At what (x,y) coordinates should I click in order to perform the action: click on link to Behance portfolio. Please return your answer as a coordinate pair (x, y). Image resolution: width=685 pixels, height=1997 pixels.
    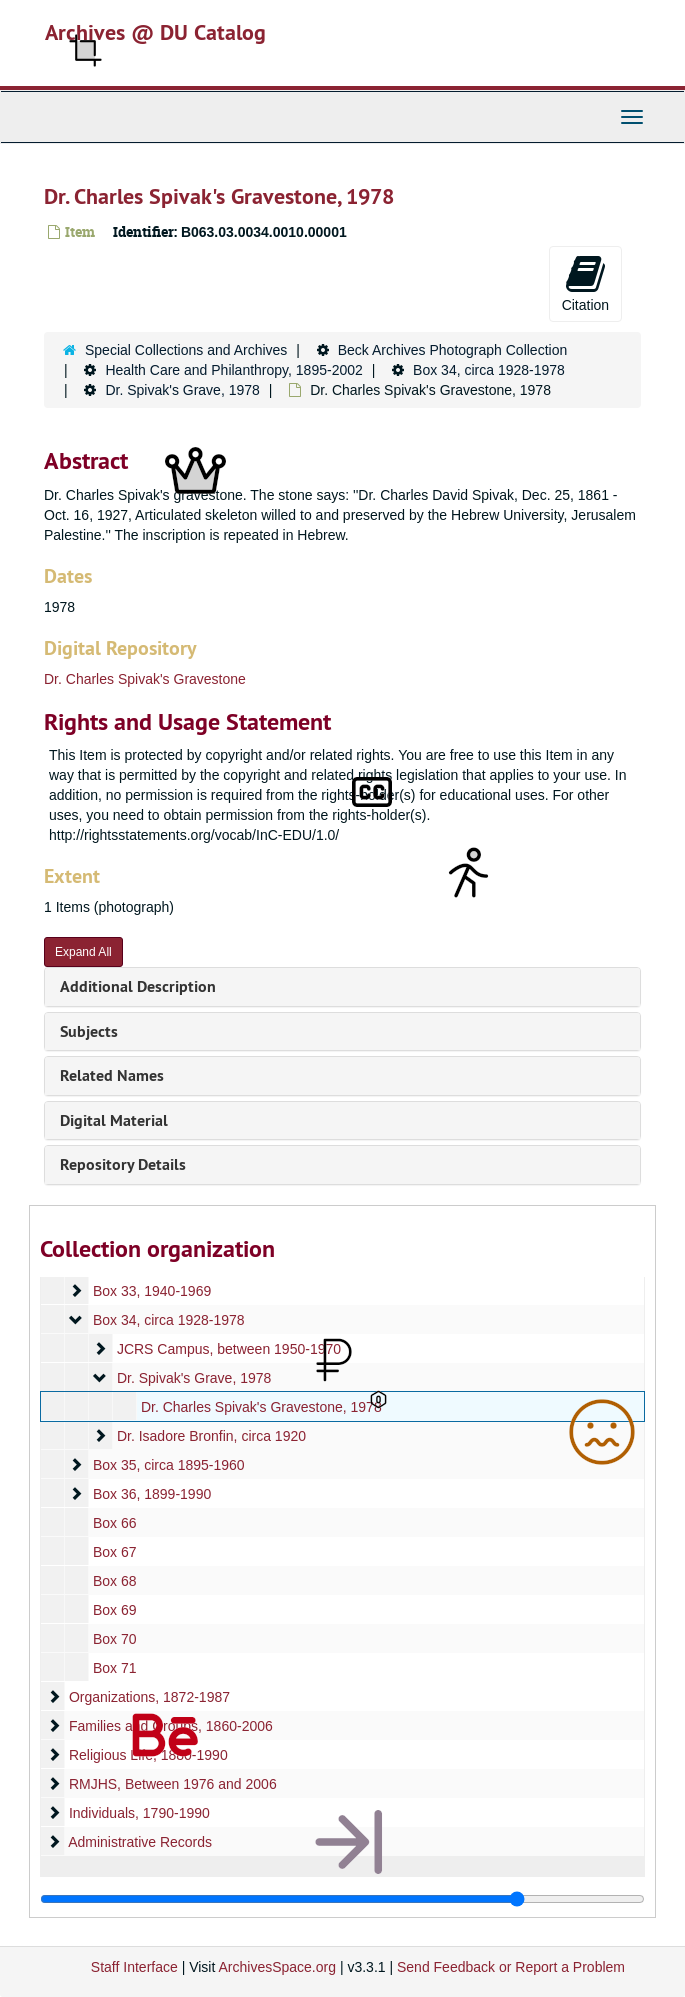
    Looking at the image, I should click on (163, 1735).